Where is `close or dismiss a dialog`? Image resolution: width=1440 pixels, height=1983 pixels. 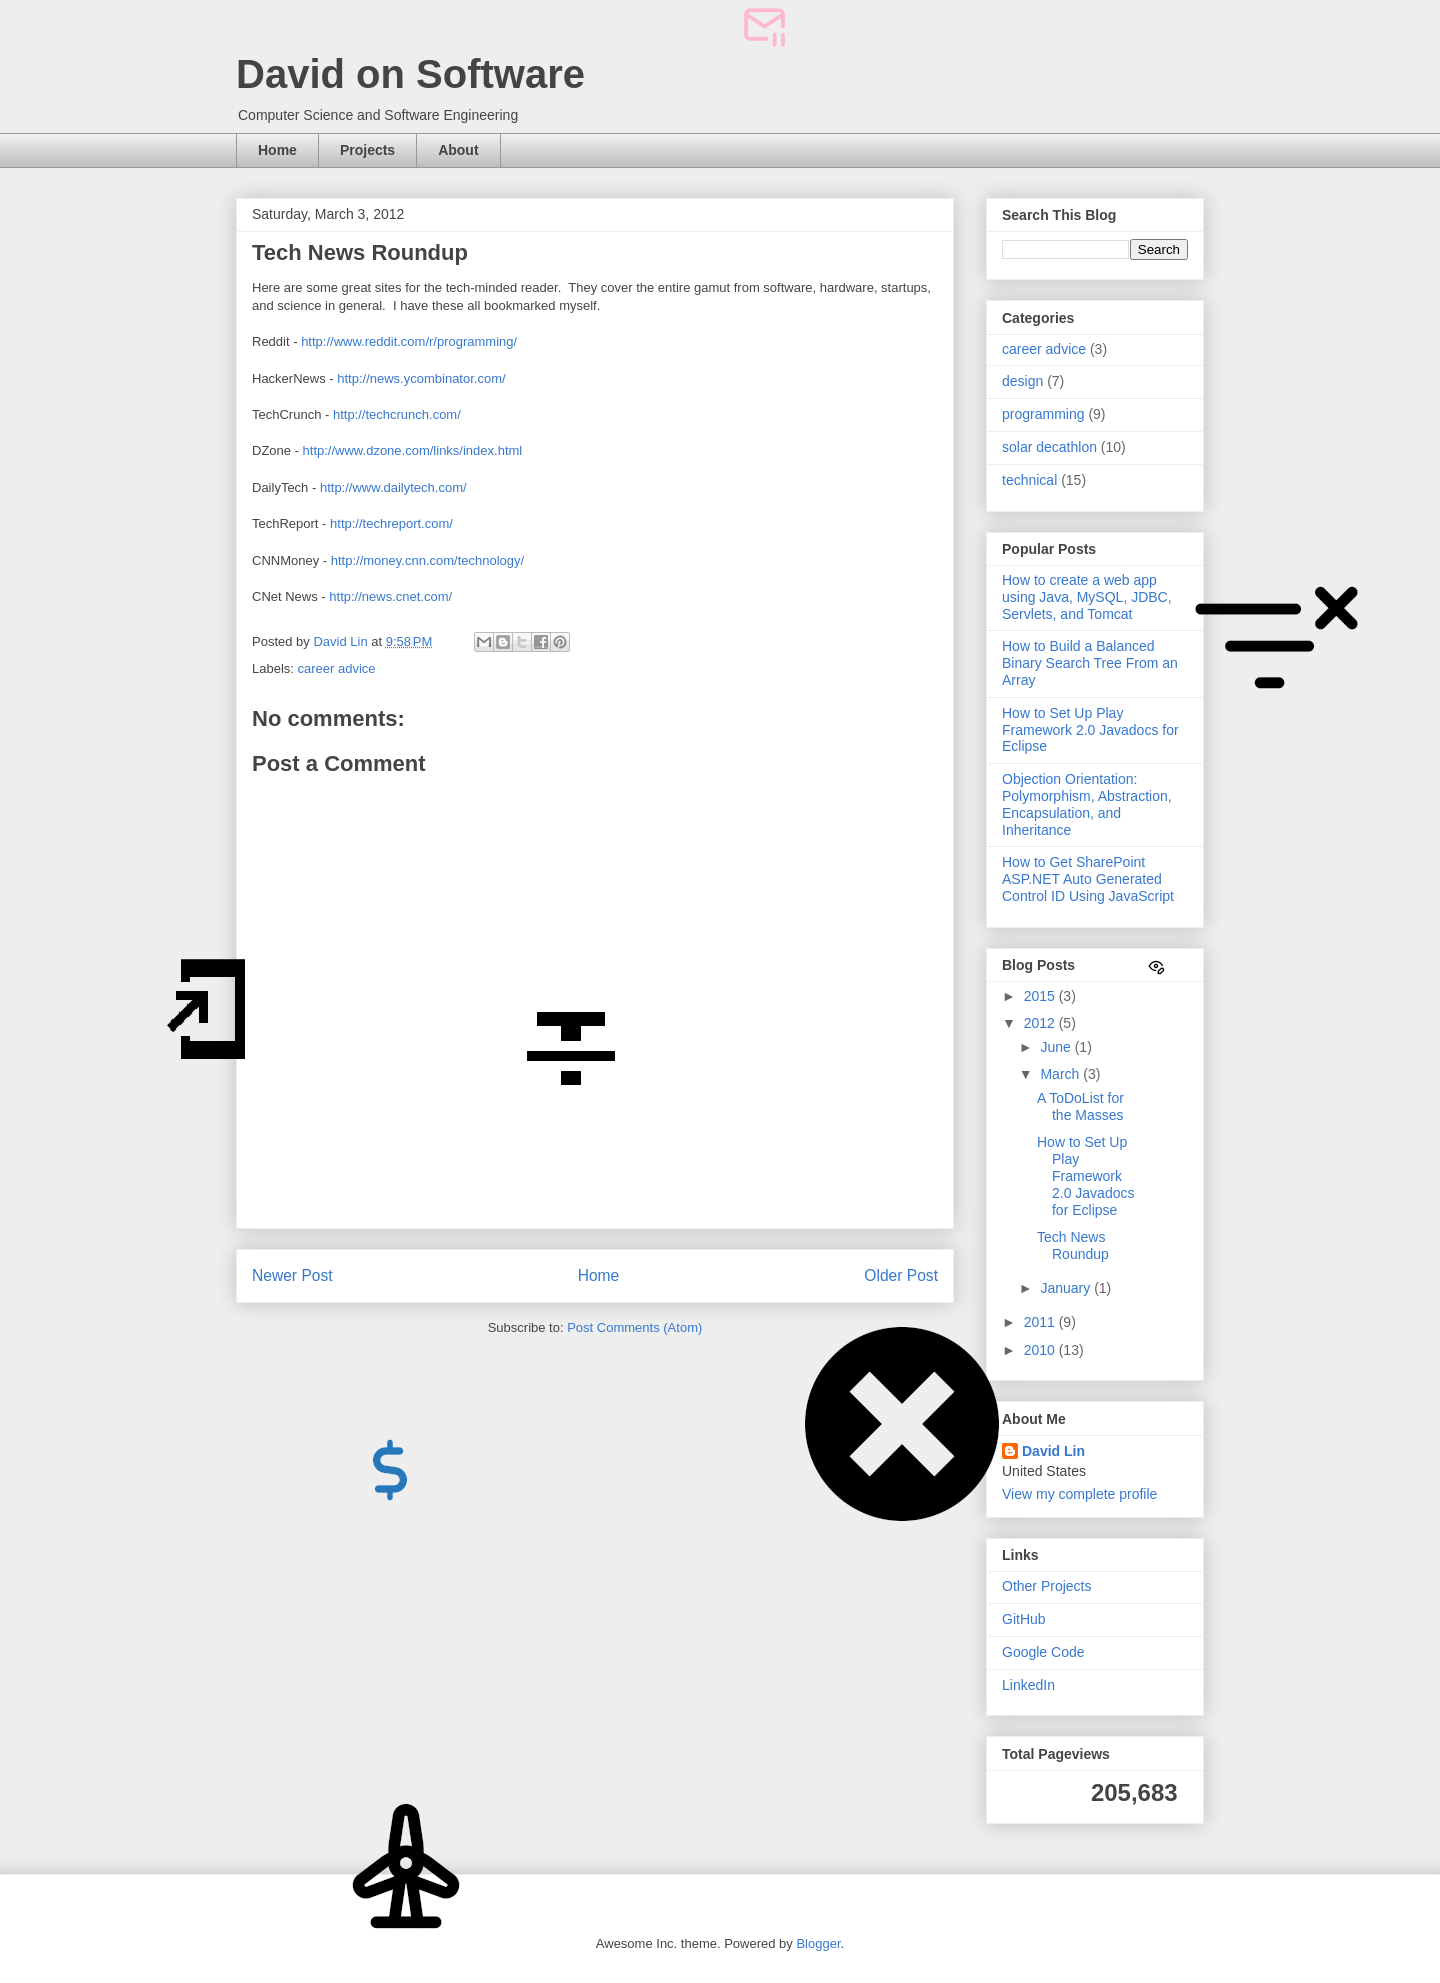
close or dismiss a dialog is located at coordinates (902, 1424).